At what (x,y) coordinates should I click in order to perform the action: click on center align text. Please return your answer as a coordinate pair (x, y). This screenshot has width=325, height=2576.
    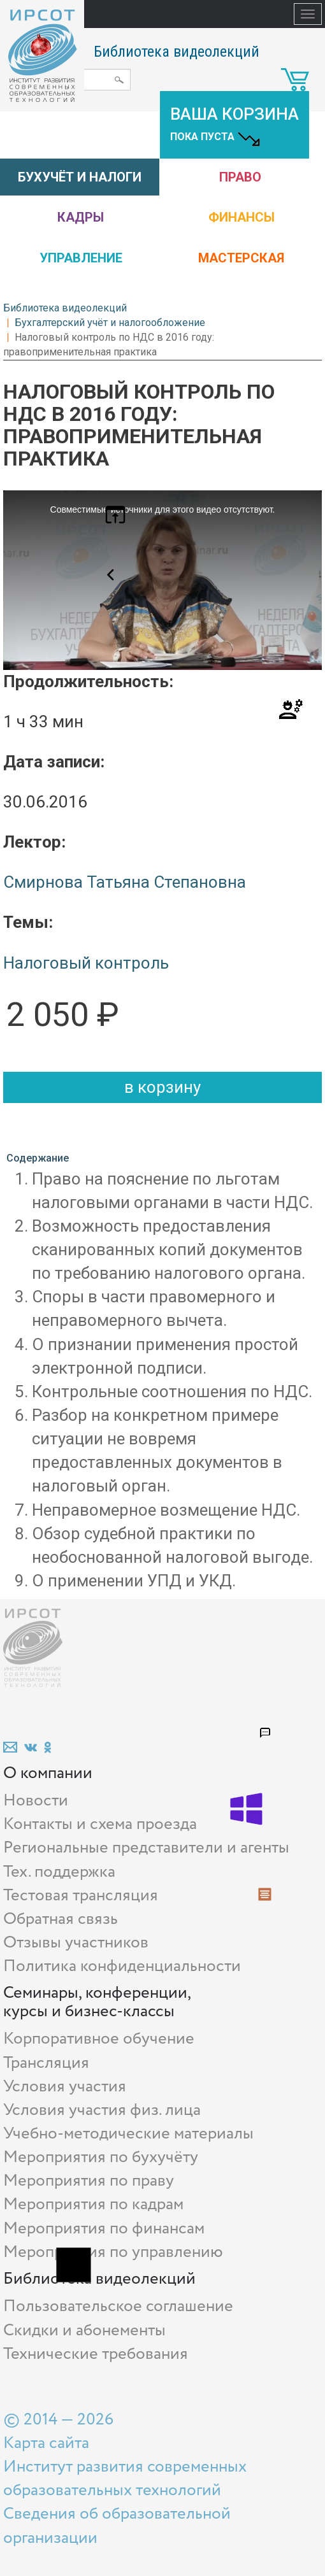
    Looking at the image, I should click on (264, 1894).